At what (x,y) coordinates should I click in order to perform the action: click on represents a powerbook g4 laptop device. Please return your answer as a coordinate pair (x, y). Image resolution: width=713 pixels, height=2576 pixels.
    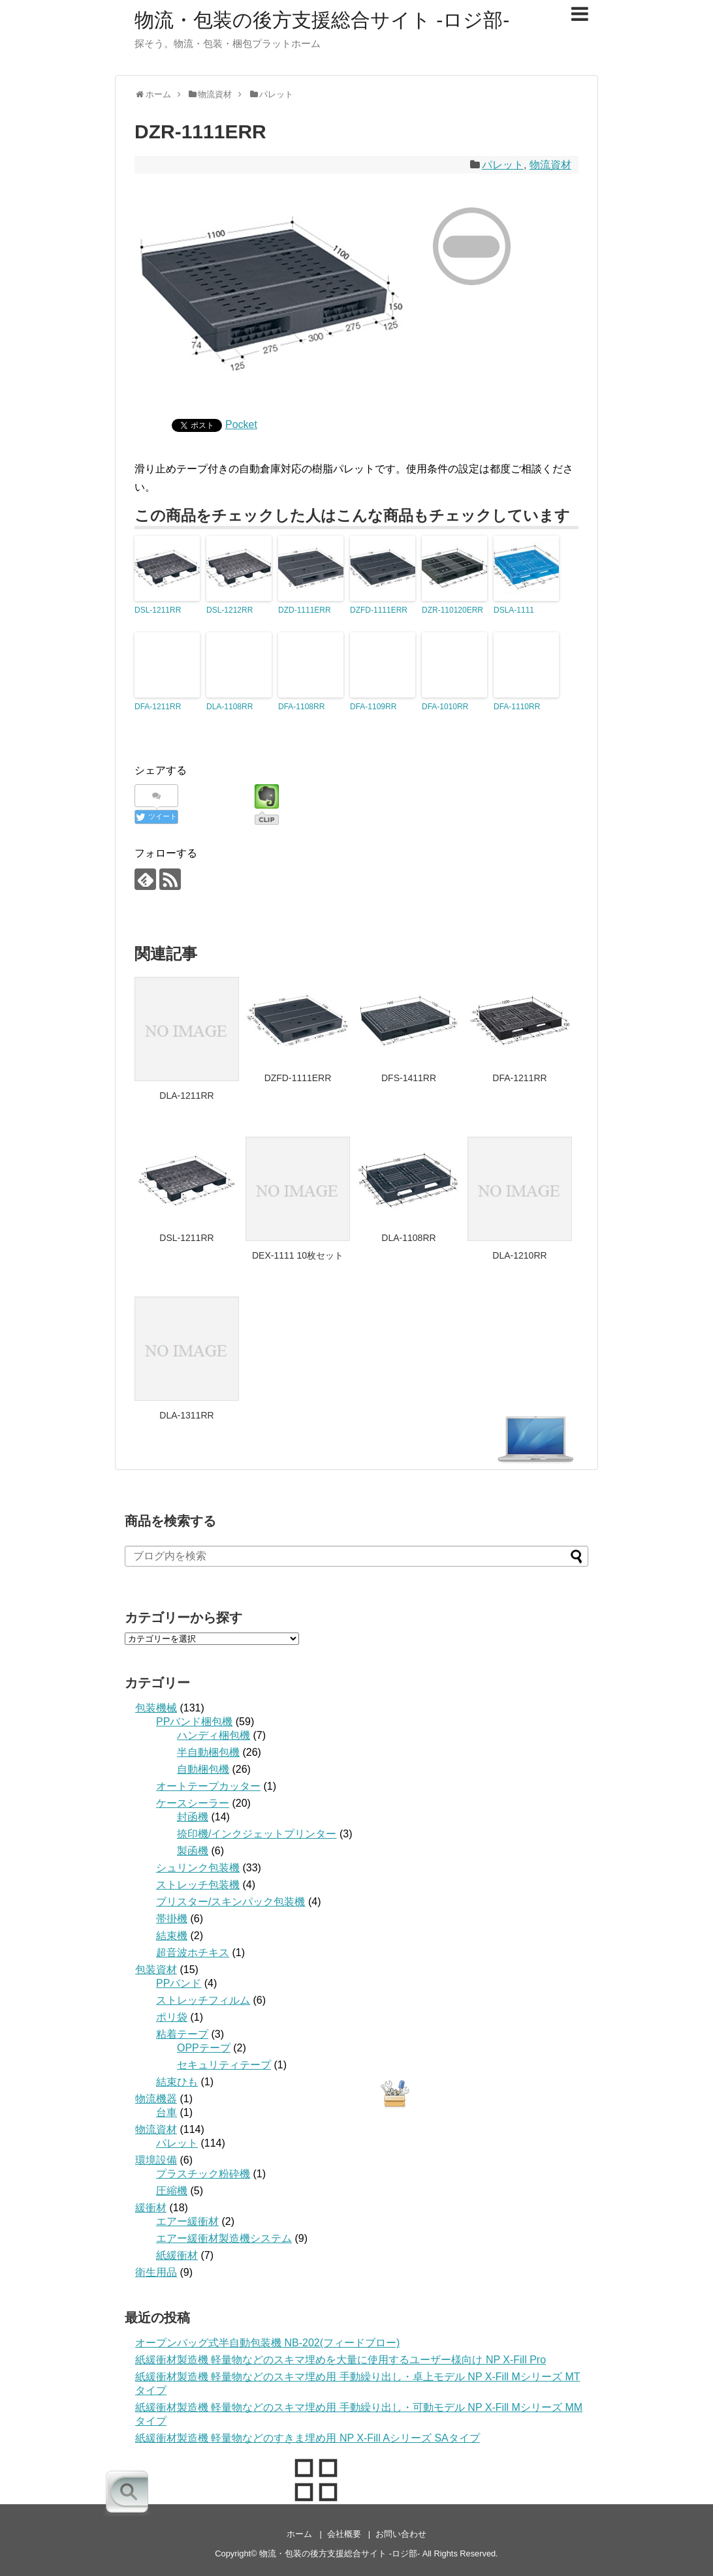
    Looking at the image, I should click on (535, 1436).